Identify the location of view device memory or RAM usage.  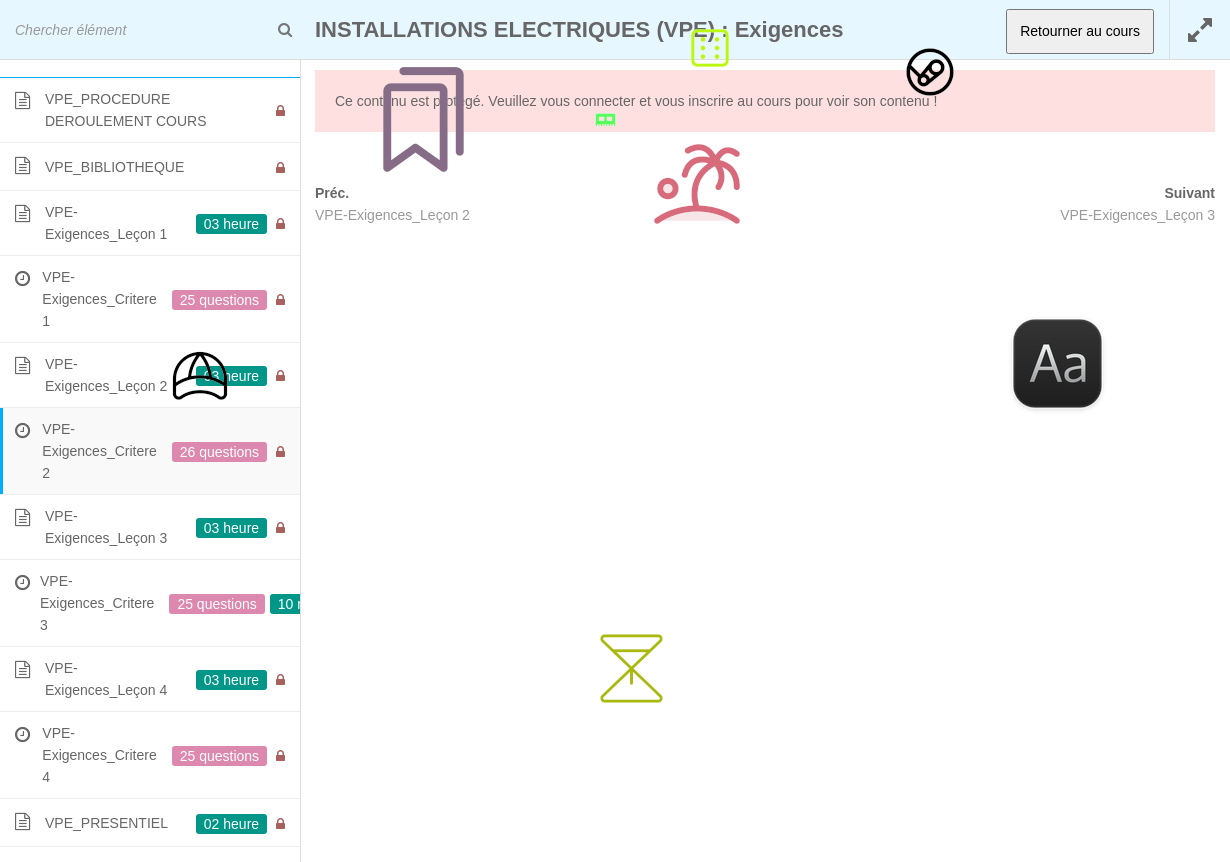
(605, 119).